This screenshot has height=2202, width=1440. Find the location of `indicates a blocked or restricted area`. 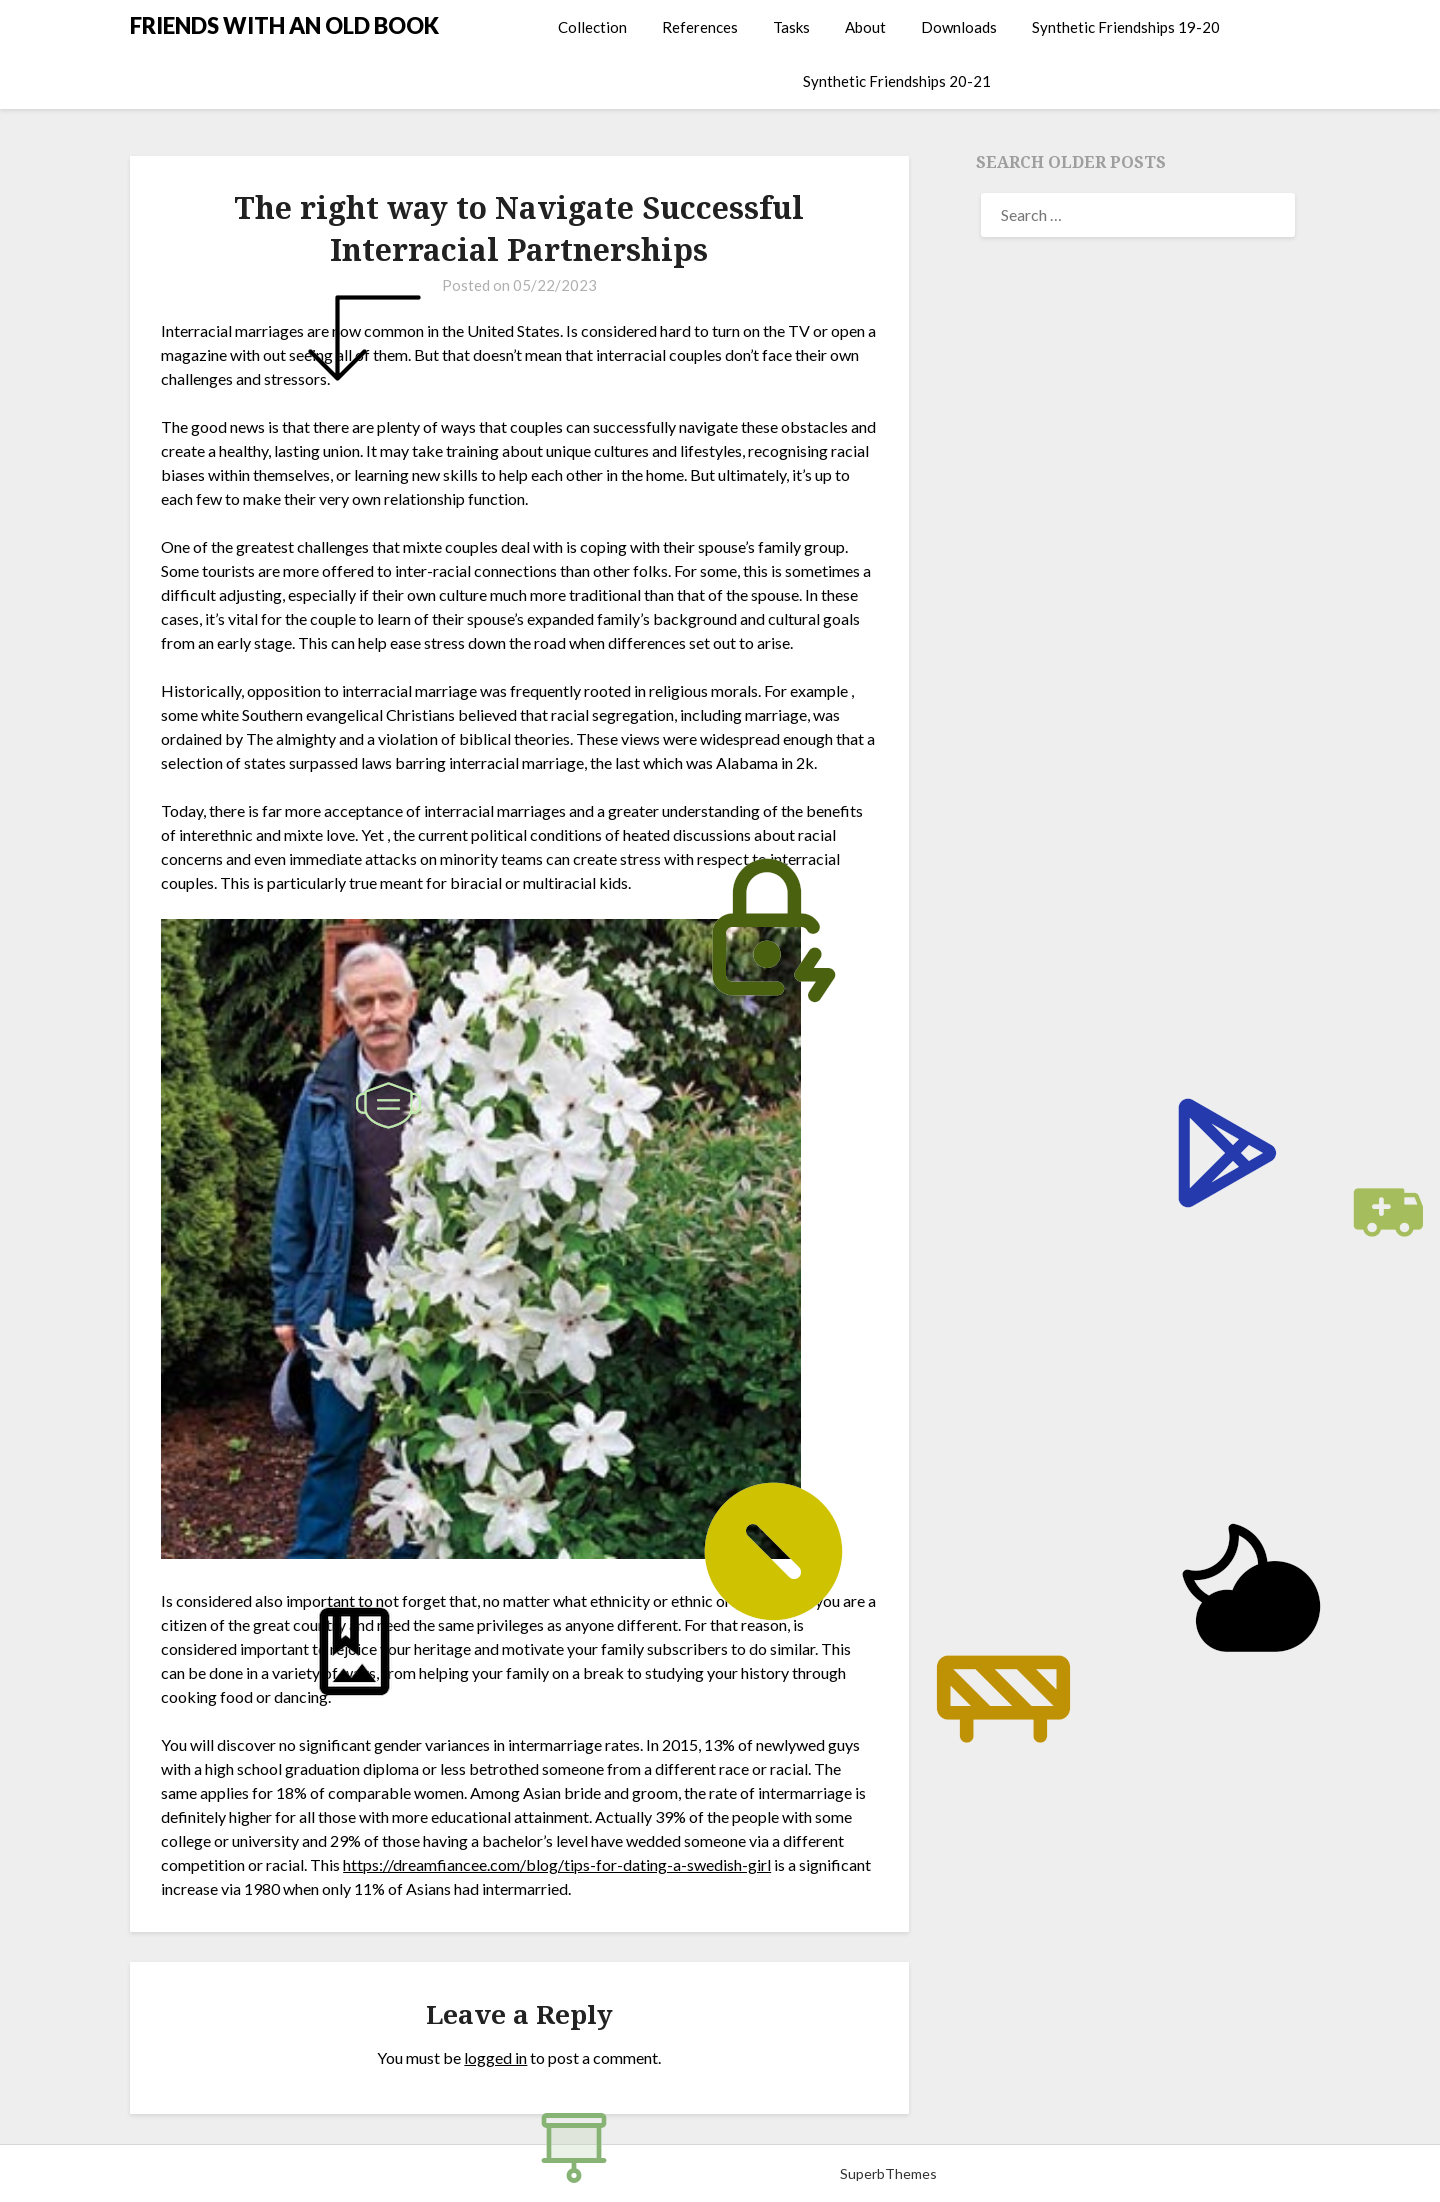

indicates a blocked or restricted area is located at coordinates (1003, 1694).